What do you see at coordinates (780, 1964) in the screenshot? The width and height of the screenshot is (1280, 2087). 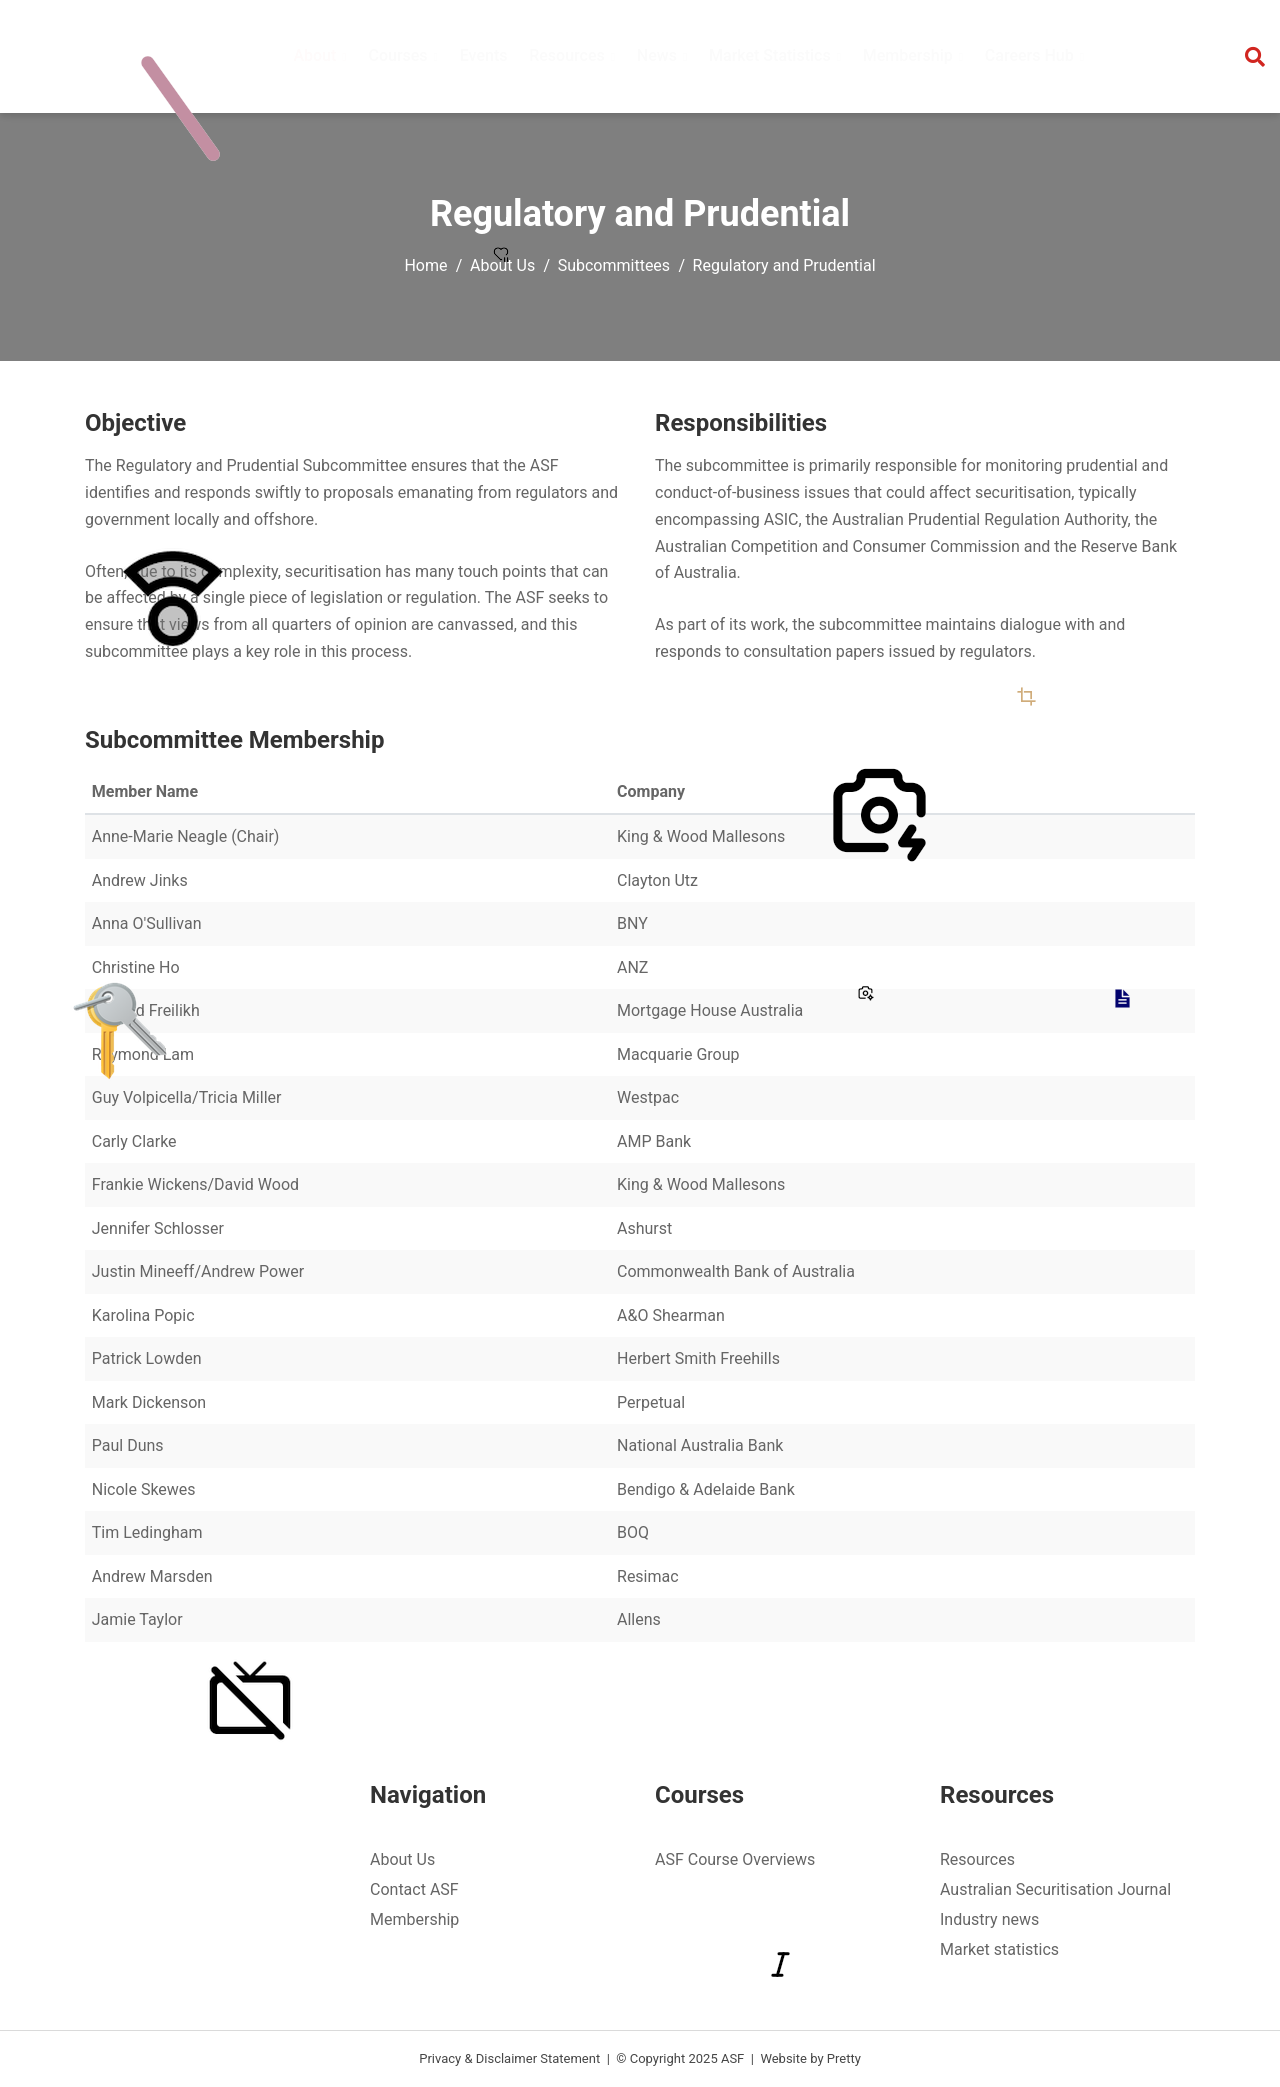 I see `apply italic formatting to selected text` at bounding box center [780, 1964].